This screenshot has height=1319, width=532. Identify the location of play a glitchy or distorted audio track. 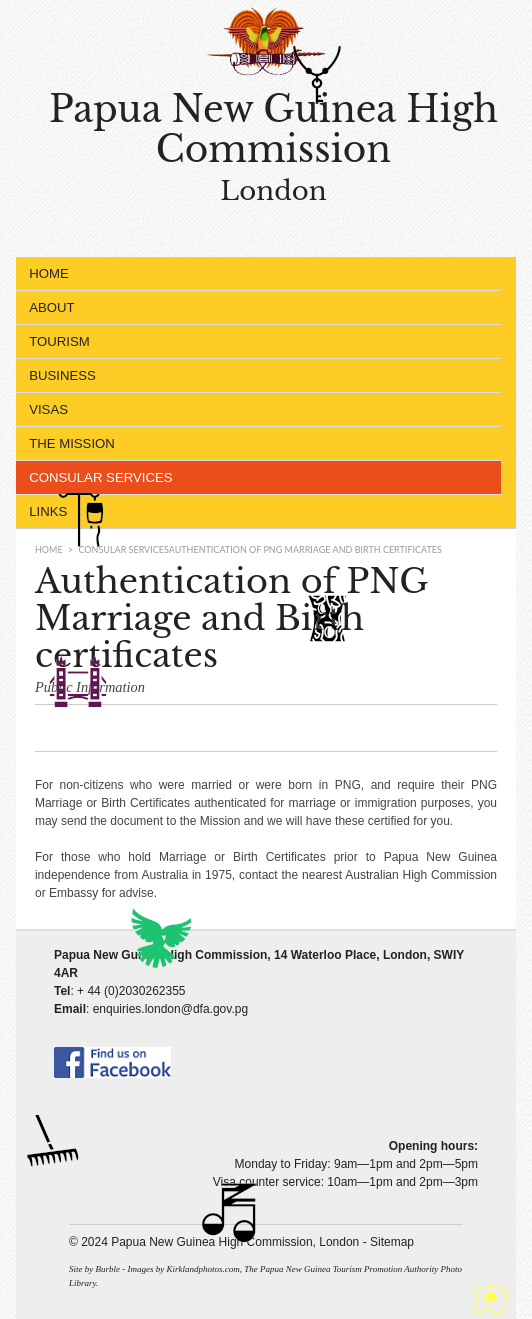
(230, 1213).